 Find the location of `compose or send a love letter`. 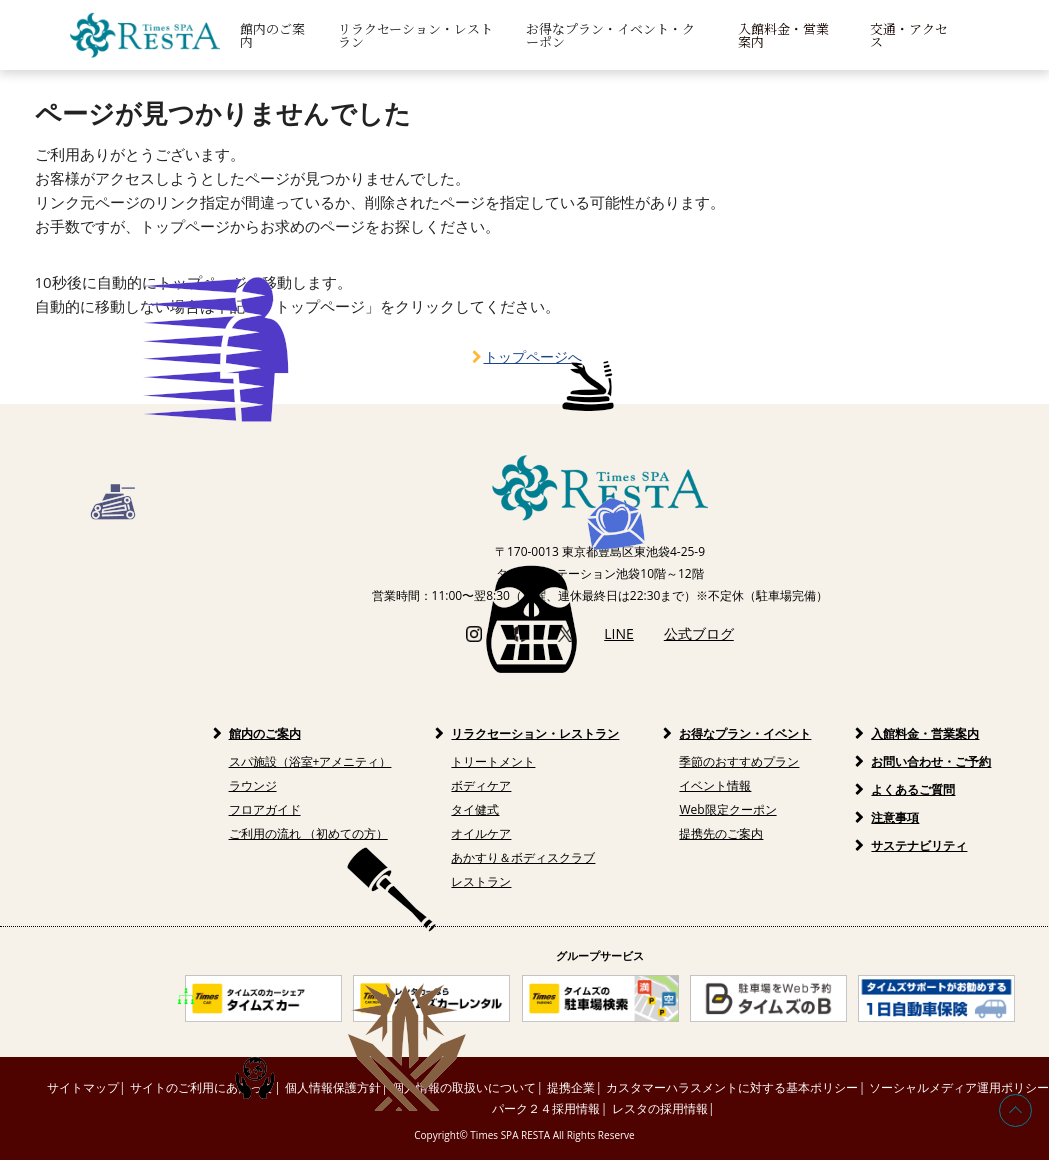

compose or send a love letter is located at coordinates (616, 524).